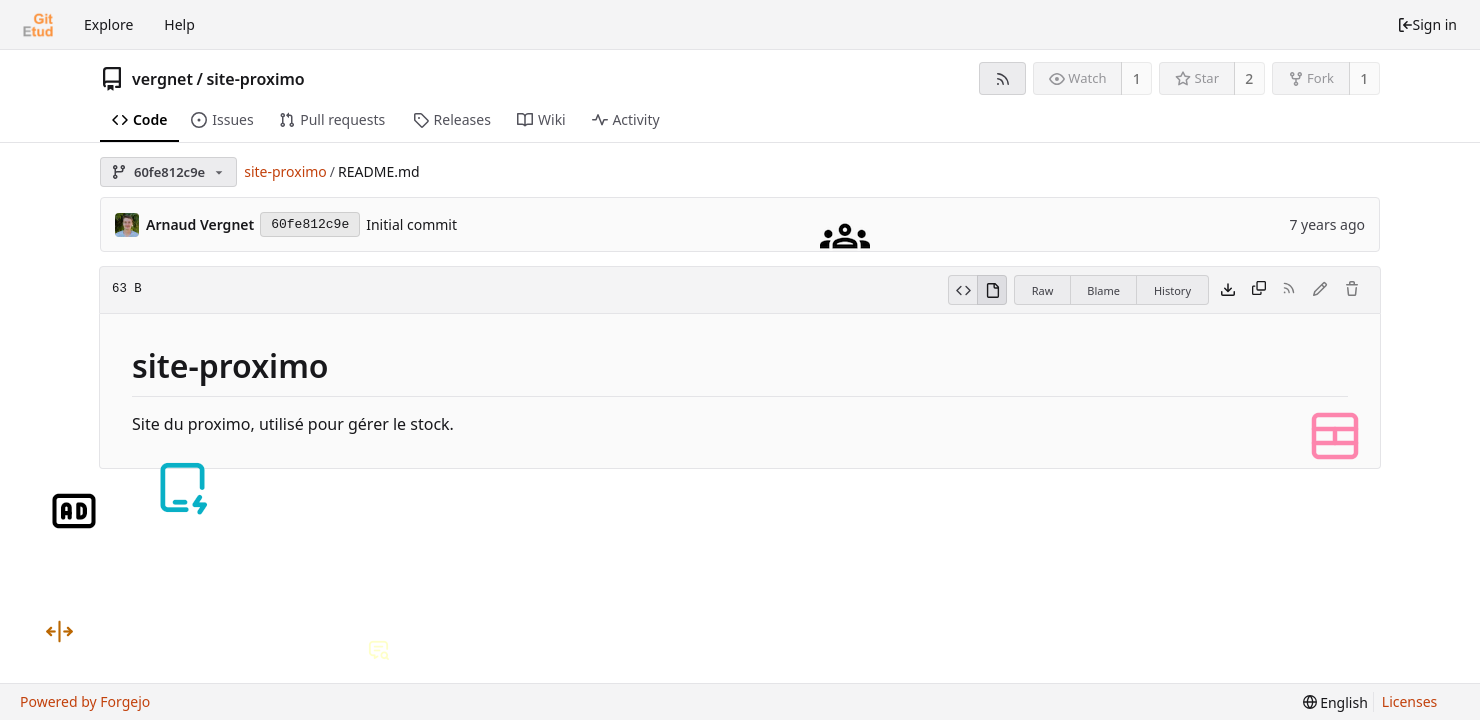  What do you see at coordinates (74, 511) in the screenshot?
I see `indicates sponsored or advertisement content` at bounding box center [74, 511].